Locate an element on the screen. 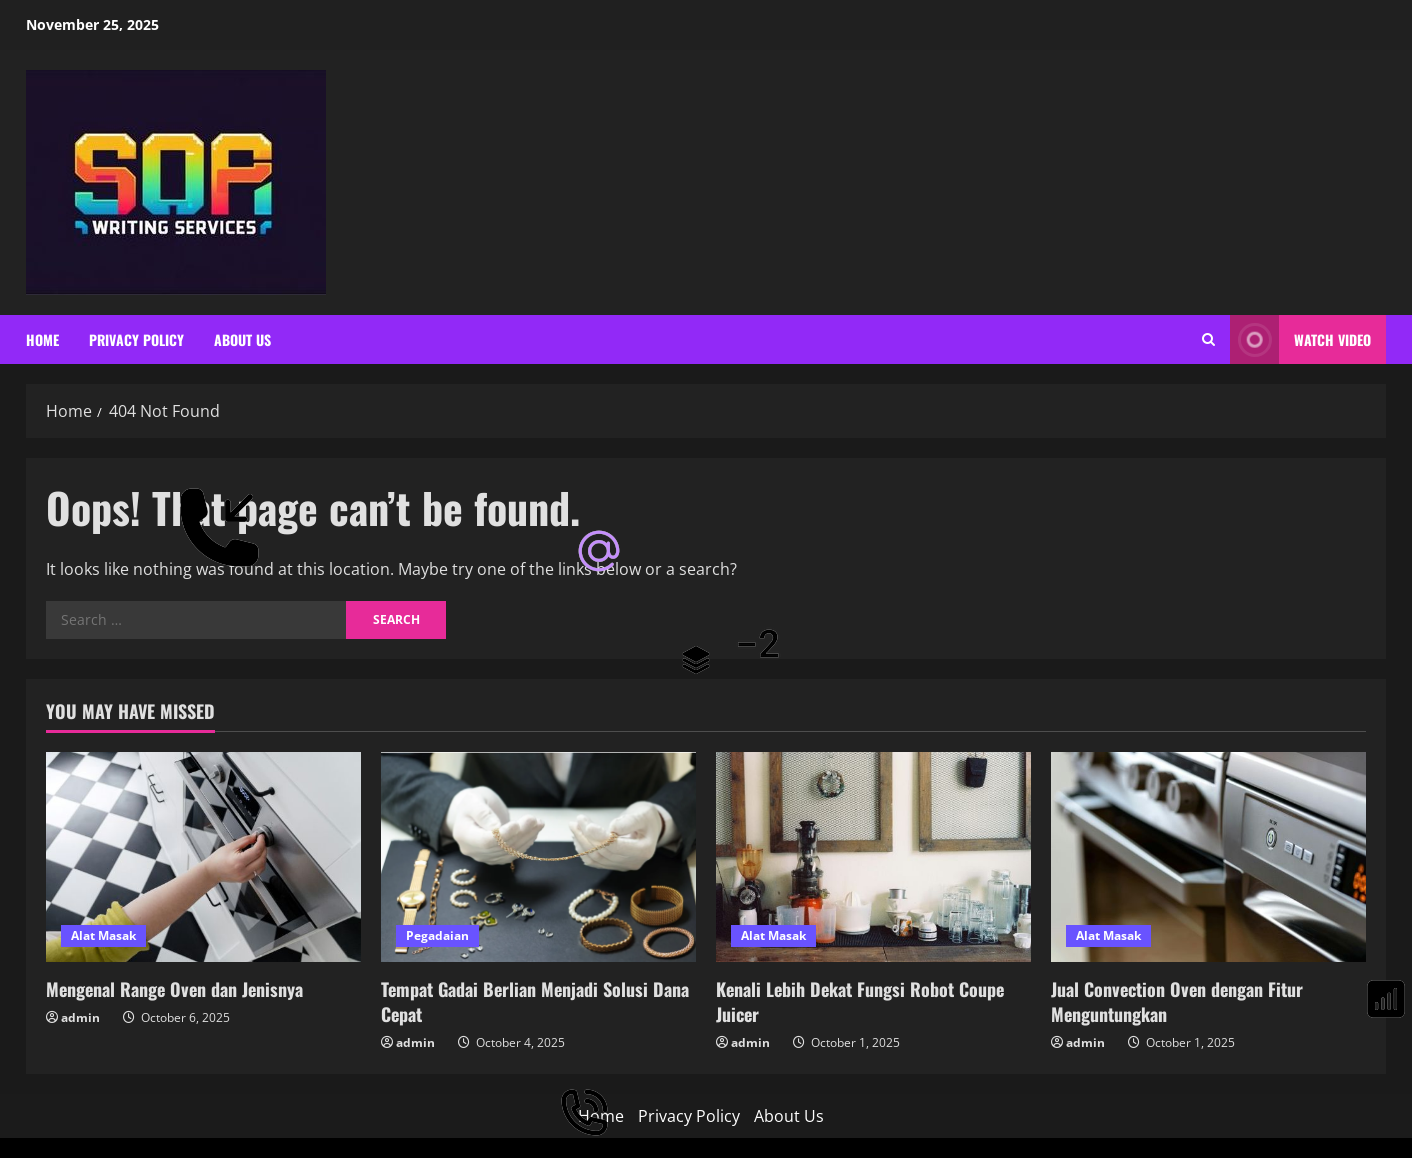 The width and height of the screenshot is (1412, 1158). decrease exposure by 2 stops in photo editing is located at coordinates (759, 644).